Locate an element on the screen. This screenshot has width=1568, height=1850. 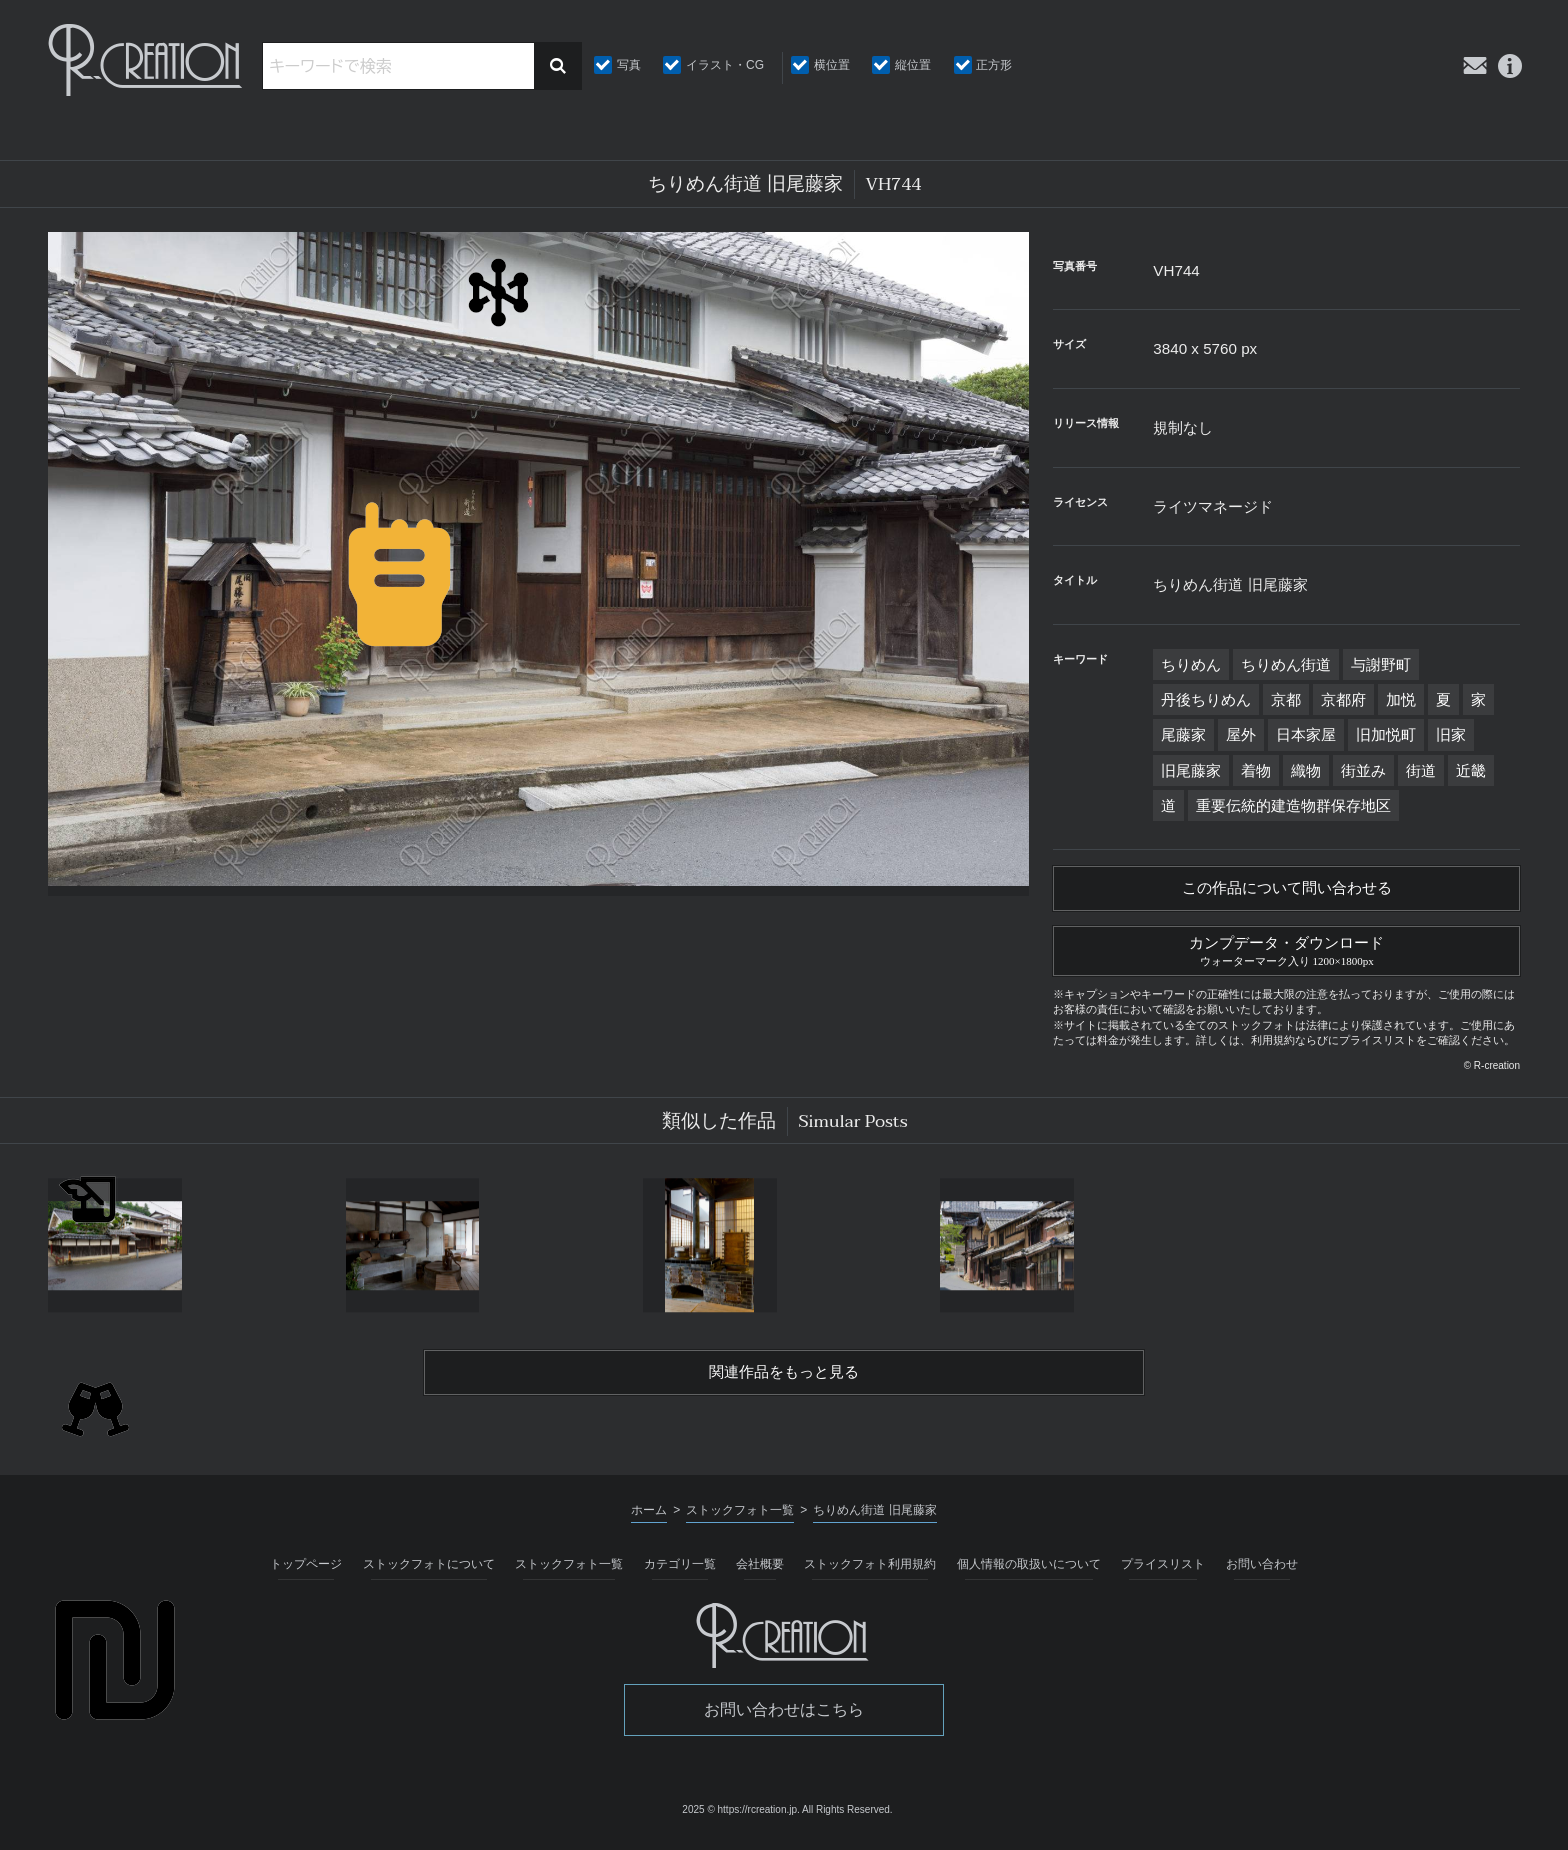
celebrate an achievement or milestone is located at coordinates (95, 1409).